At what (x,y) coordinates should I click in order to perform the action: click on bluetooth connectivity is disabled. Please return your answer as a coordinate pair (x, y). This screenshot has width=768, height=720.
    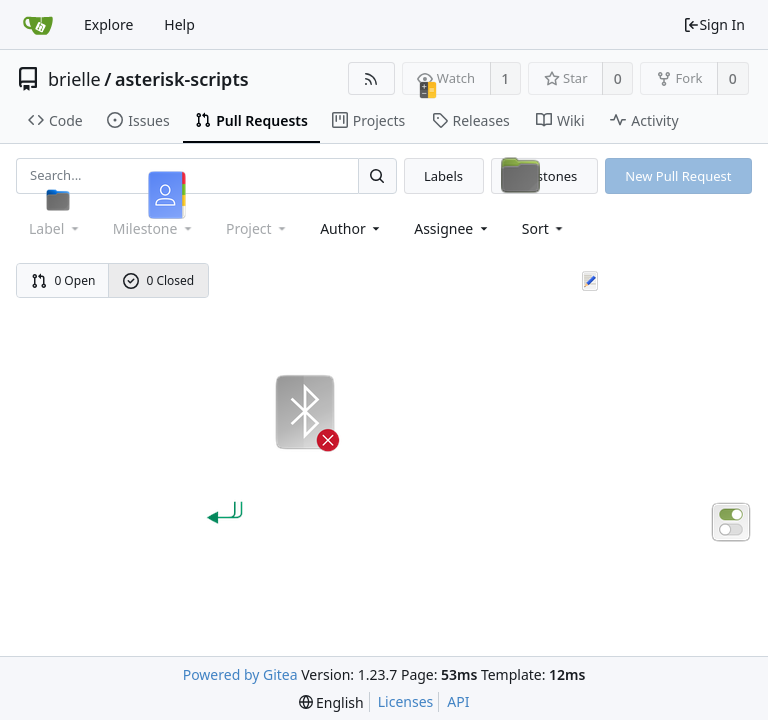
    Looking at the image, I should click on (305, 412).